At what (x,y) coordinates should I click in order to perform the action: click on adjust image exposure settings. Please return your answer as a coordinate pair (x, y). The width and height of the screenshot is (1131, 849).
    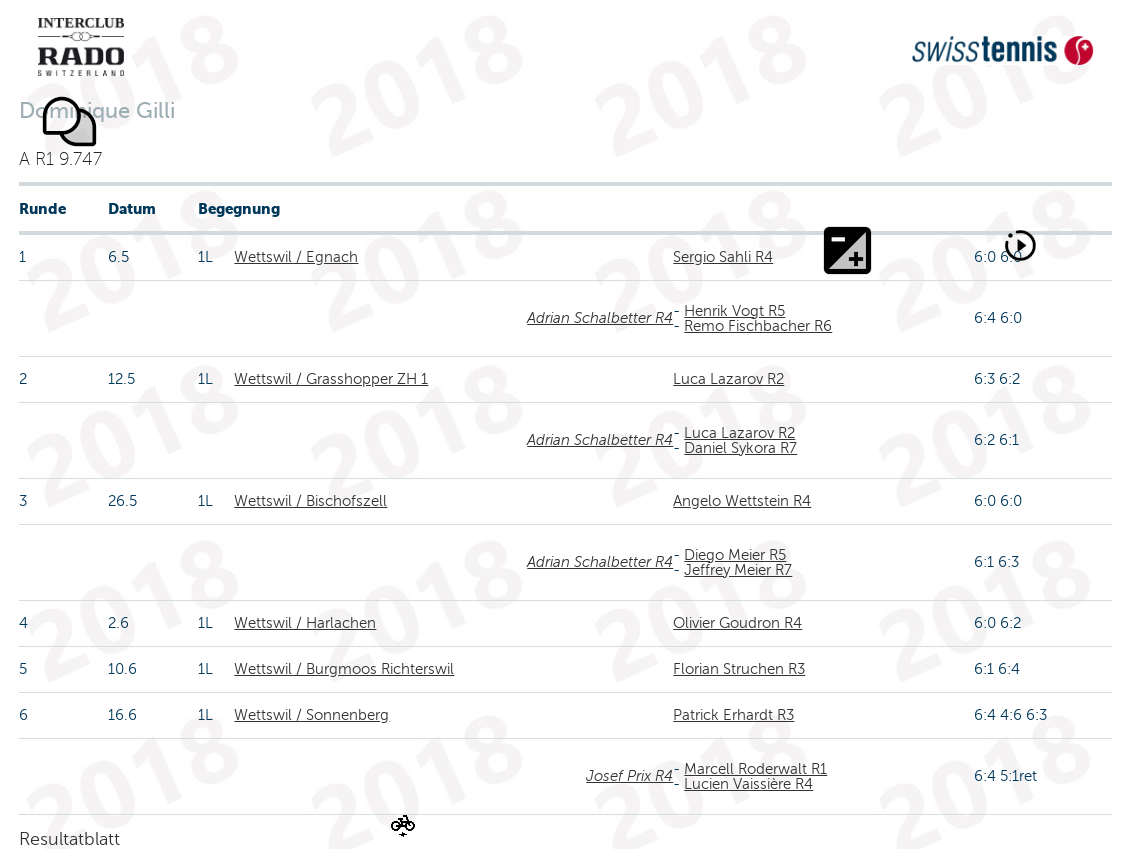
    Looking at the image, I should click on (847, 250).